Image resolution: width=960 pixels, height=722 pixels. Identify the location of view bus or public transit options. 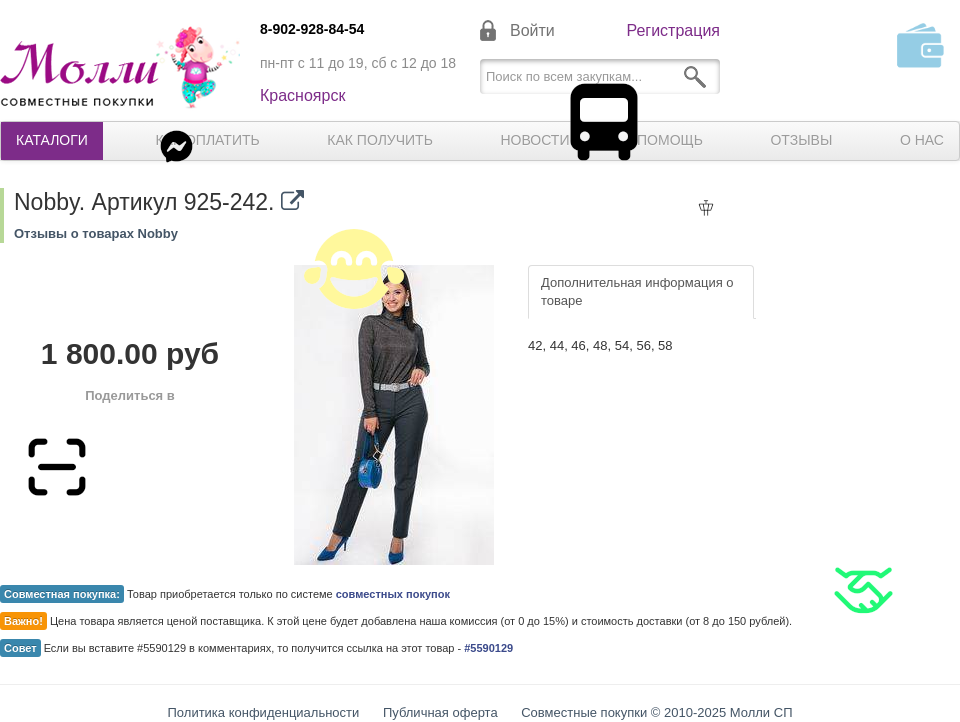
(604, 122).